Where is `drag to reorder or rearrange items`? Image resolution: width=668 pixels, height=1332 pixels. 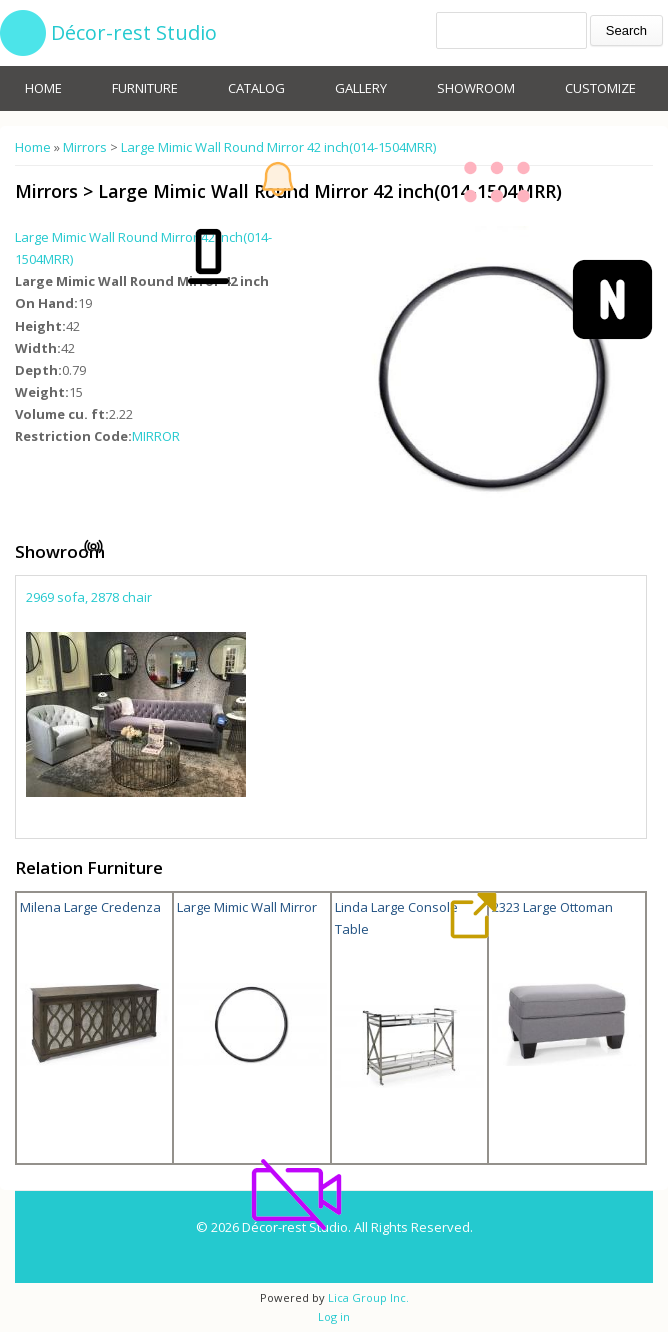 drag to reorder or rearrange items is located at coordinates (497, 182).